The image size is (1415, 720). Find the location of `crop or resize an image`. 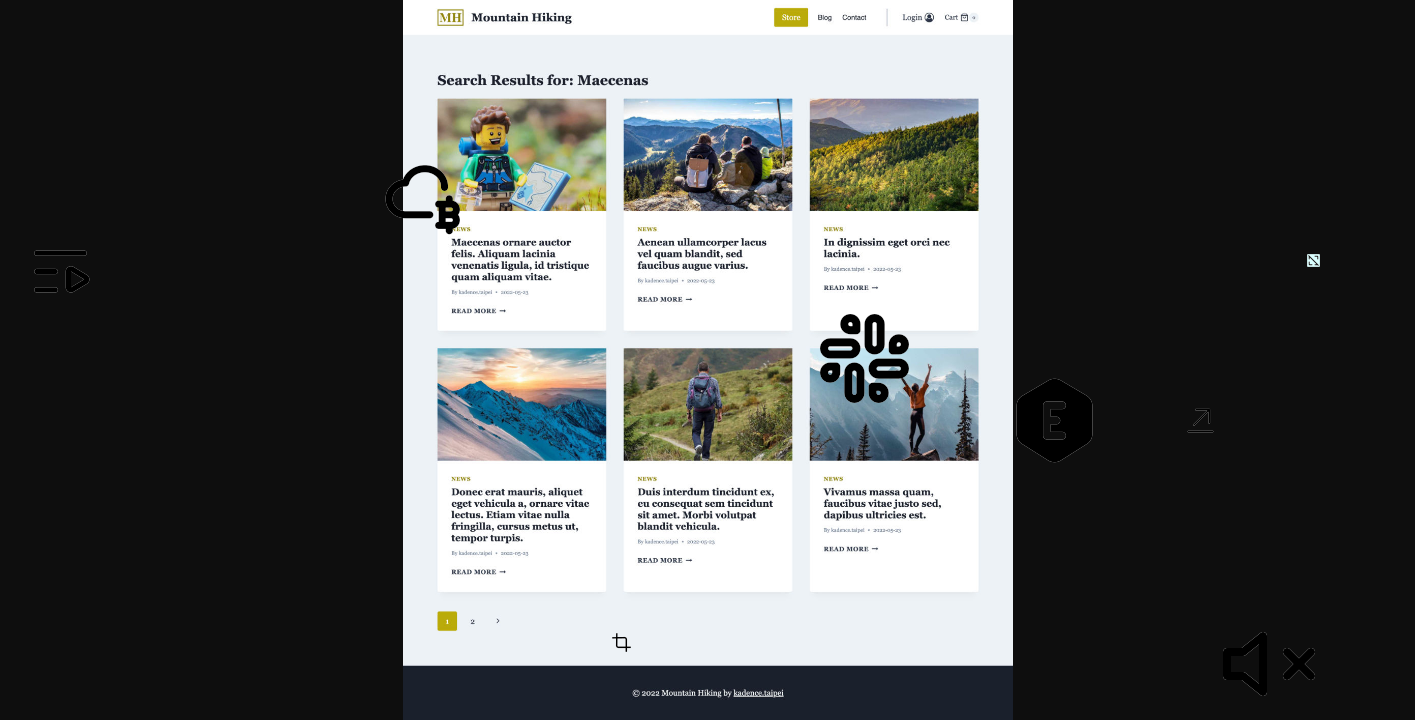

crop or resize an image is located at coordinates (621, 642).